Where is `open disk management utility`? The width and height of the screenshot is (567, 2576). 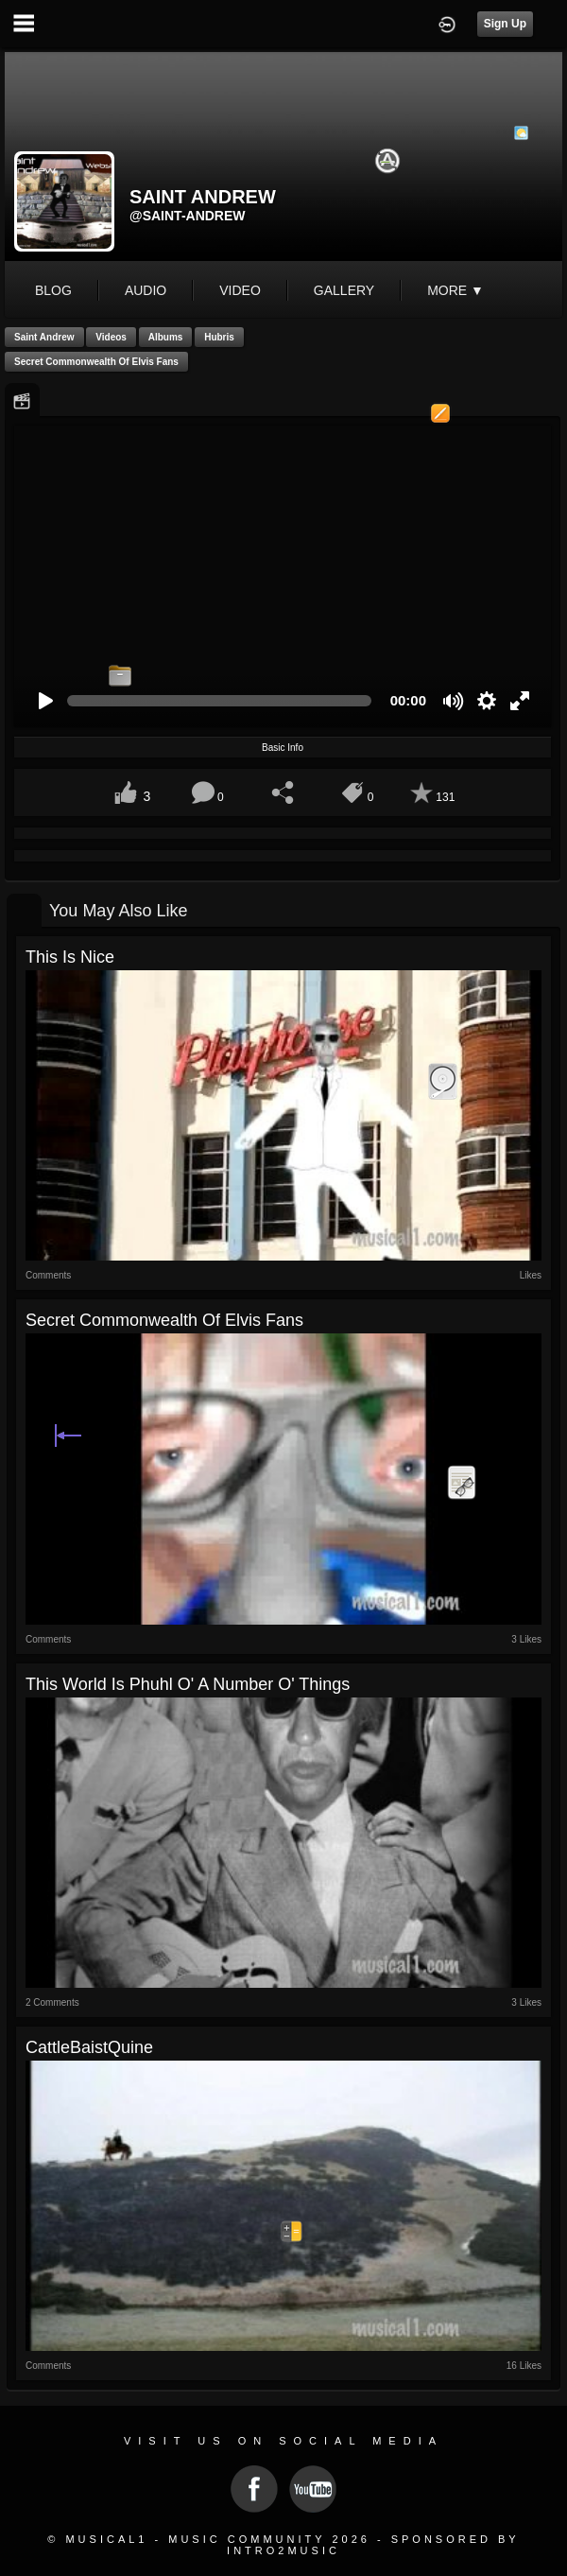 open disk management utility is located at coordinates (442, 1081).